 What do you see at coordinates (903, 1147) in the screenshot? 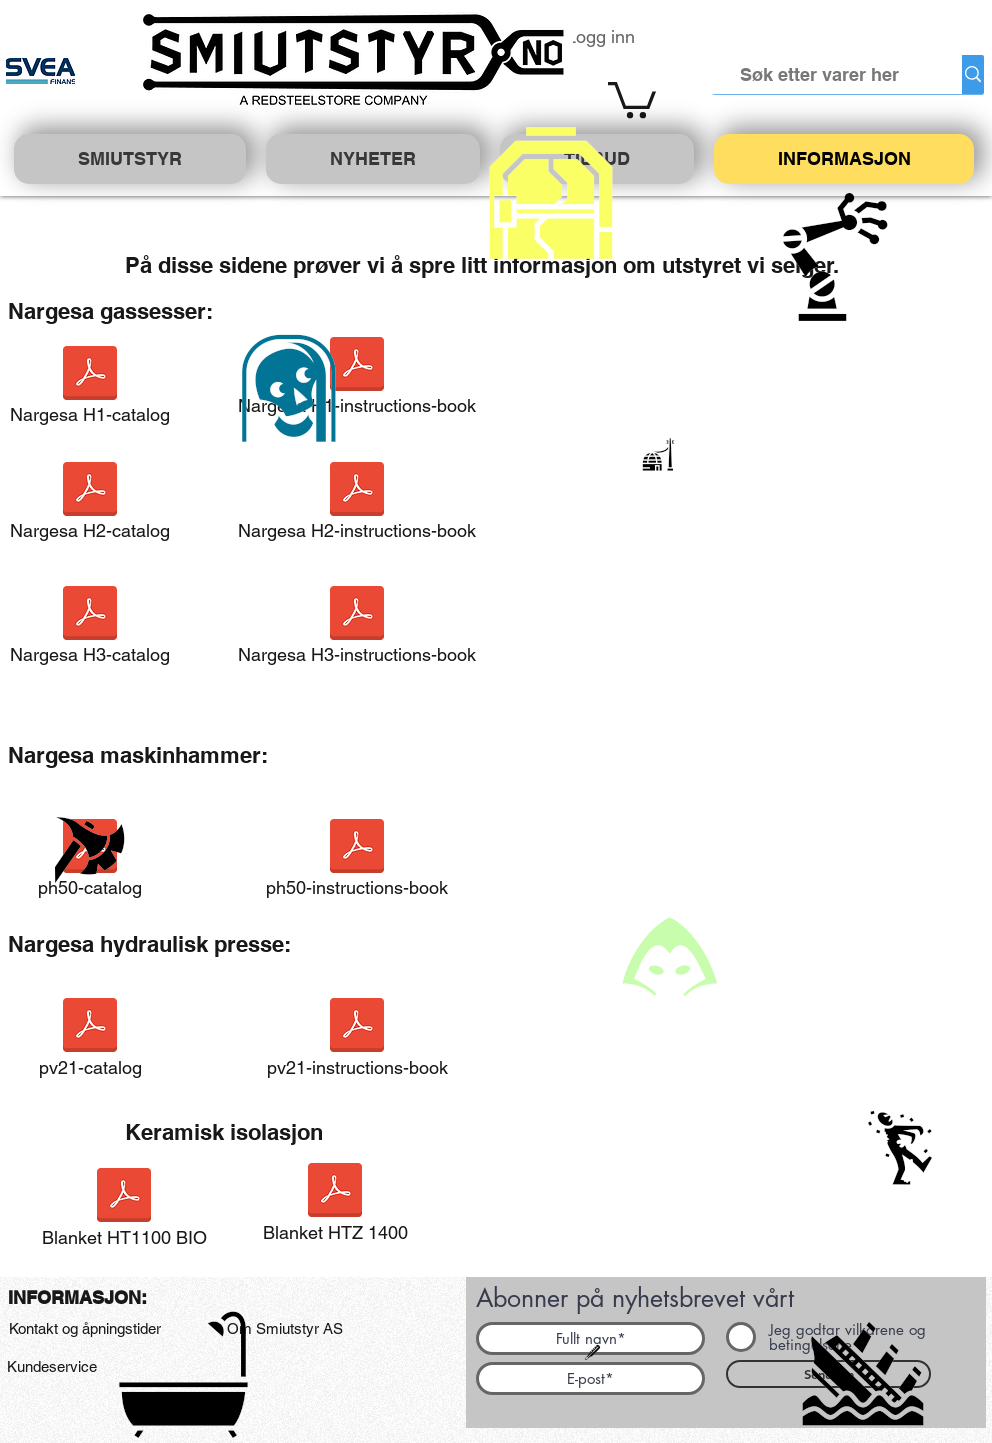
I see `zombie enemy or character type in a game` at bounding box center [903, 1147].